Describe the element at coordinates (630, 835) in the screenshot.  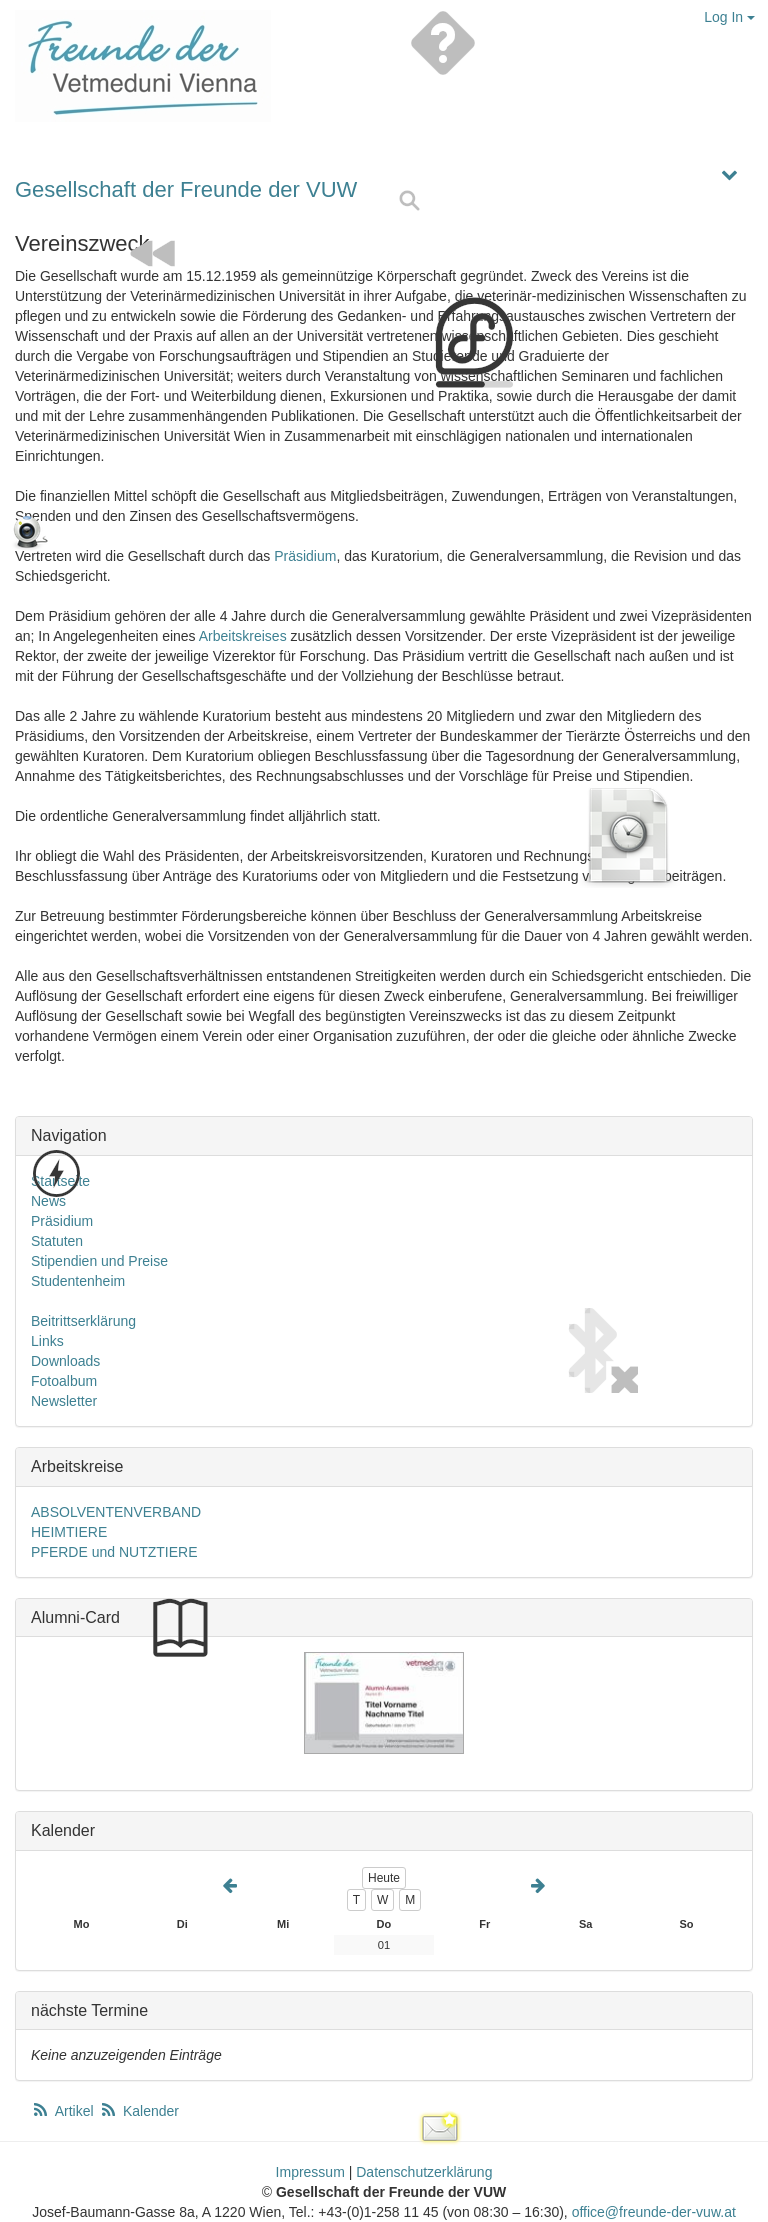
I see `image is currently loading` at that location.